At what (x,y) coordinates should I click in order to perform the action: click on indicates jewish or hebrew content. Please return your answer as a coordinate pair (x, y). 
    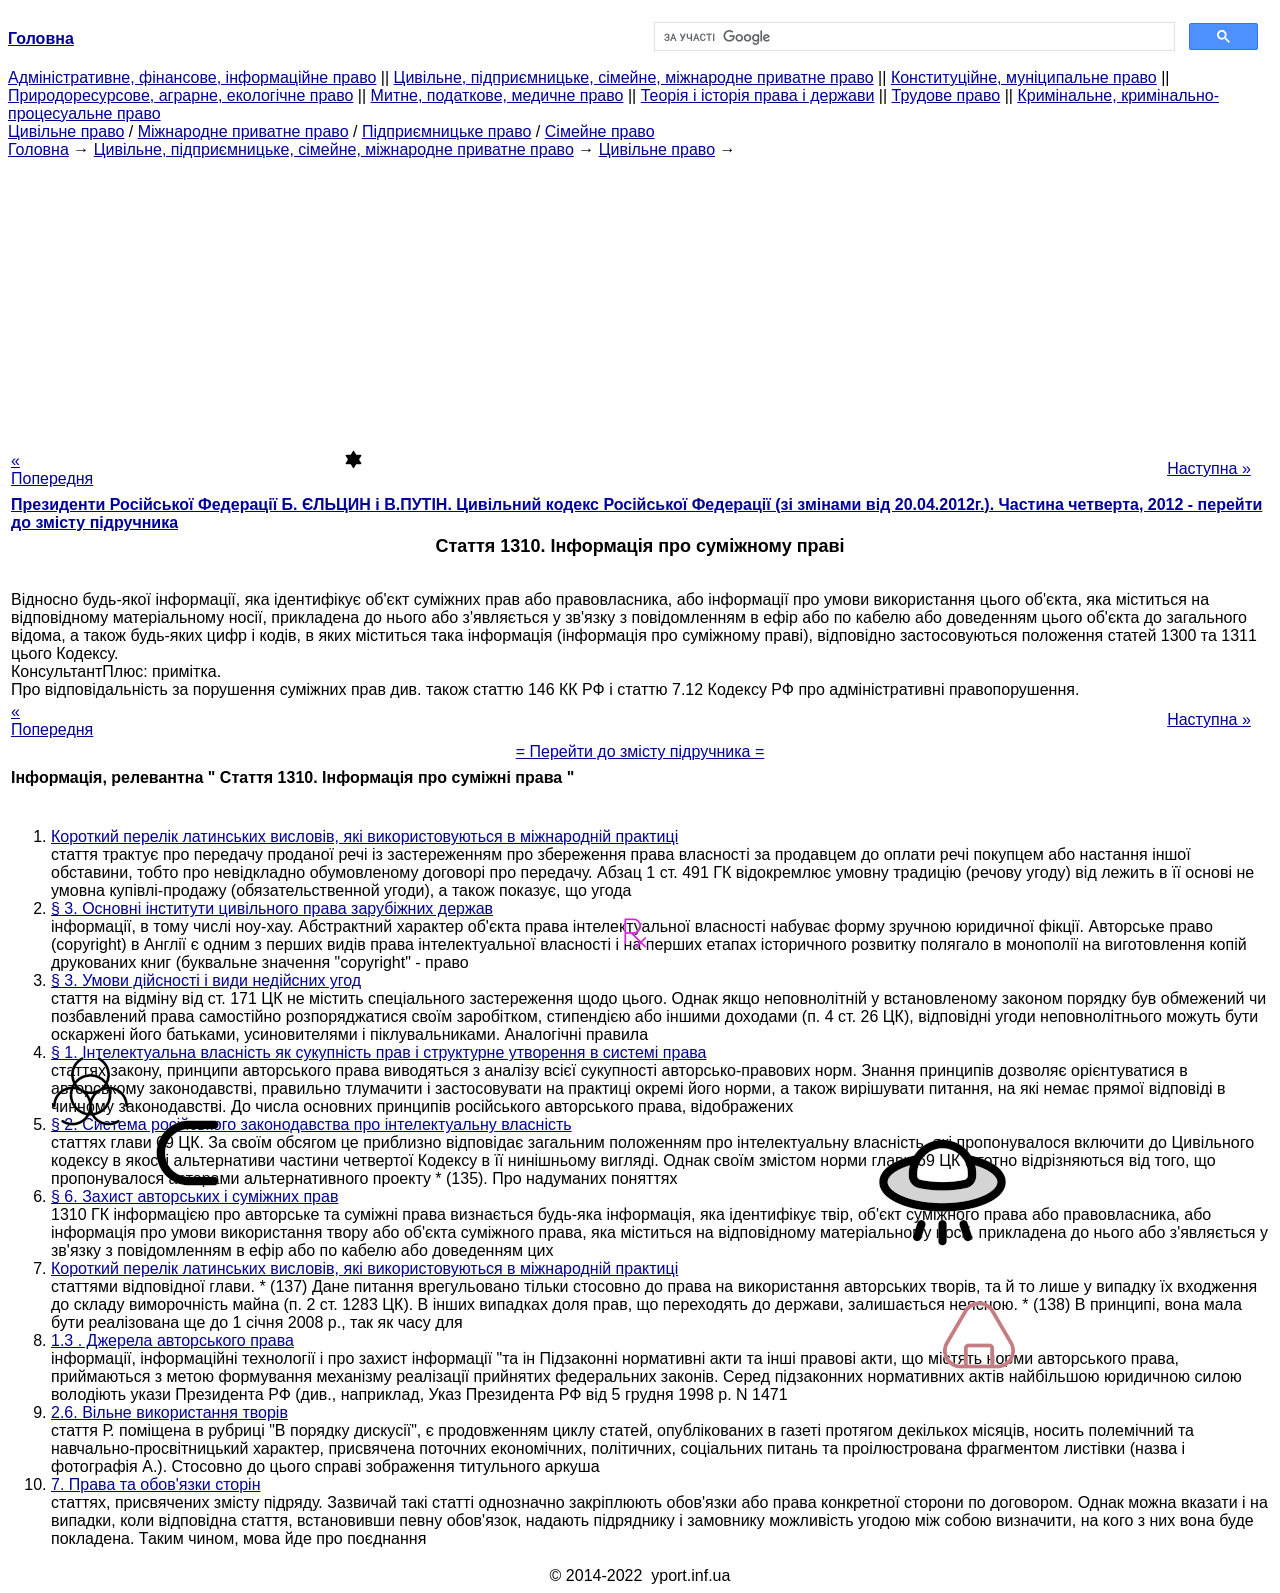
    Looking at the image, I should click on (353, 459).